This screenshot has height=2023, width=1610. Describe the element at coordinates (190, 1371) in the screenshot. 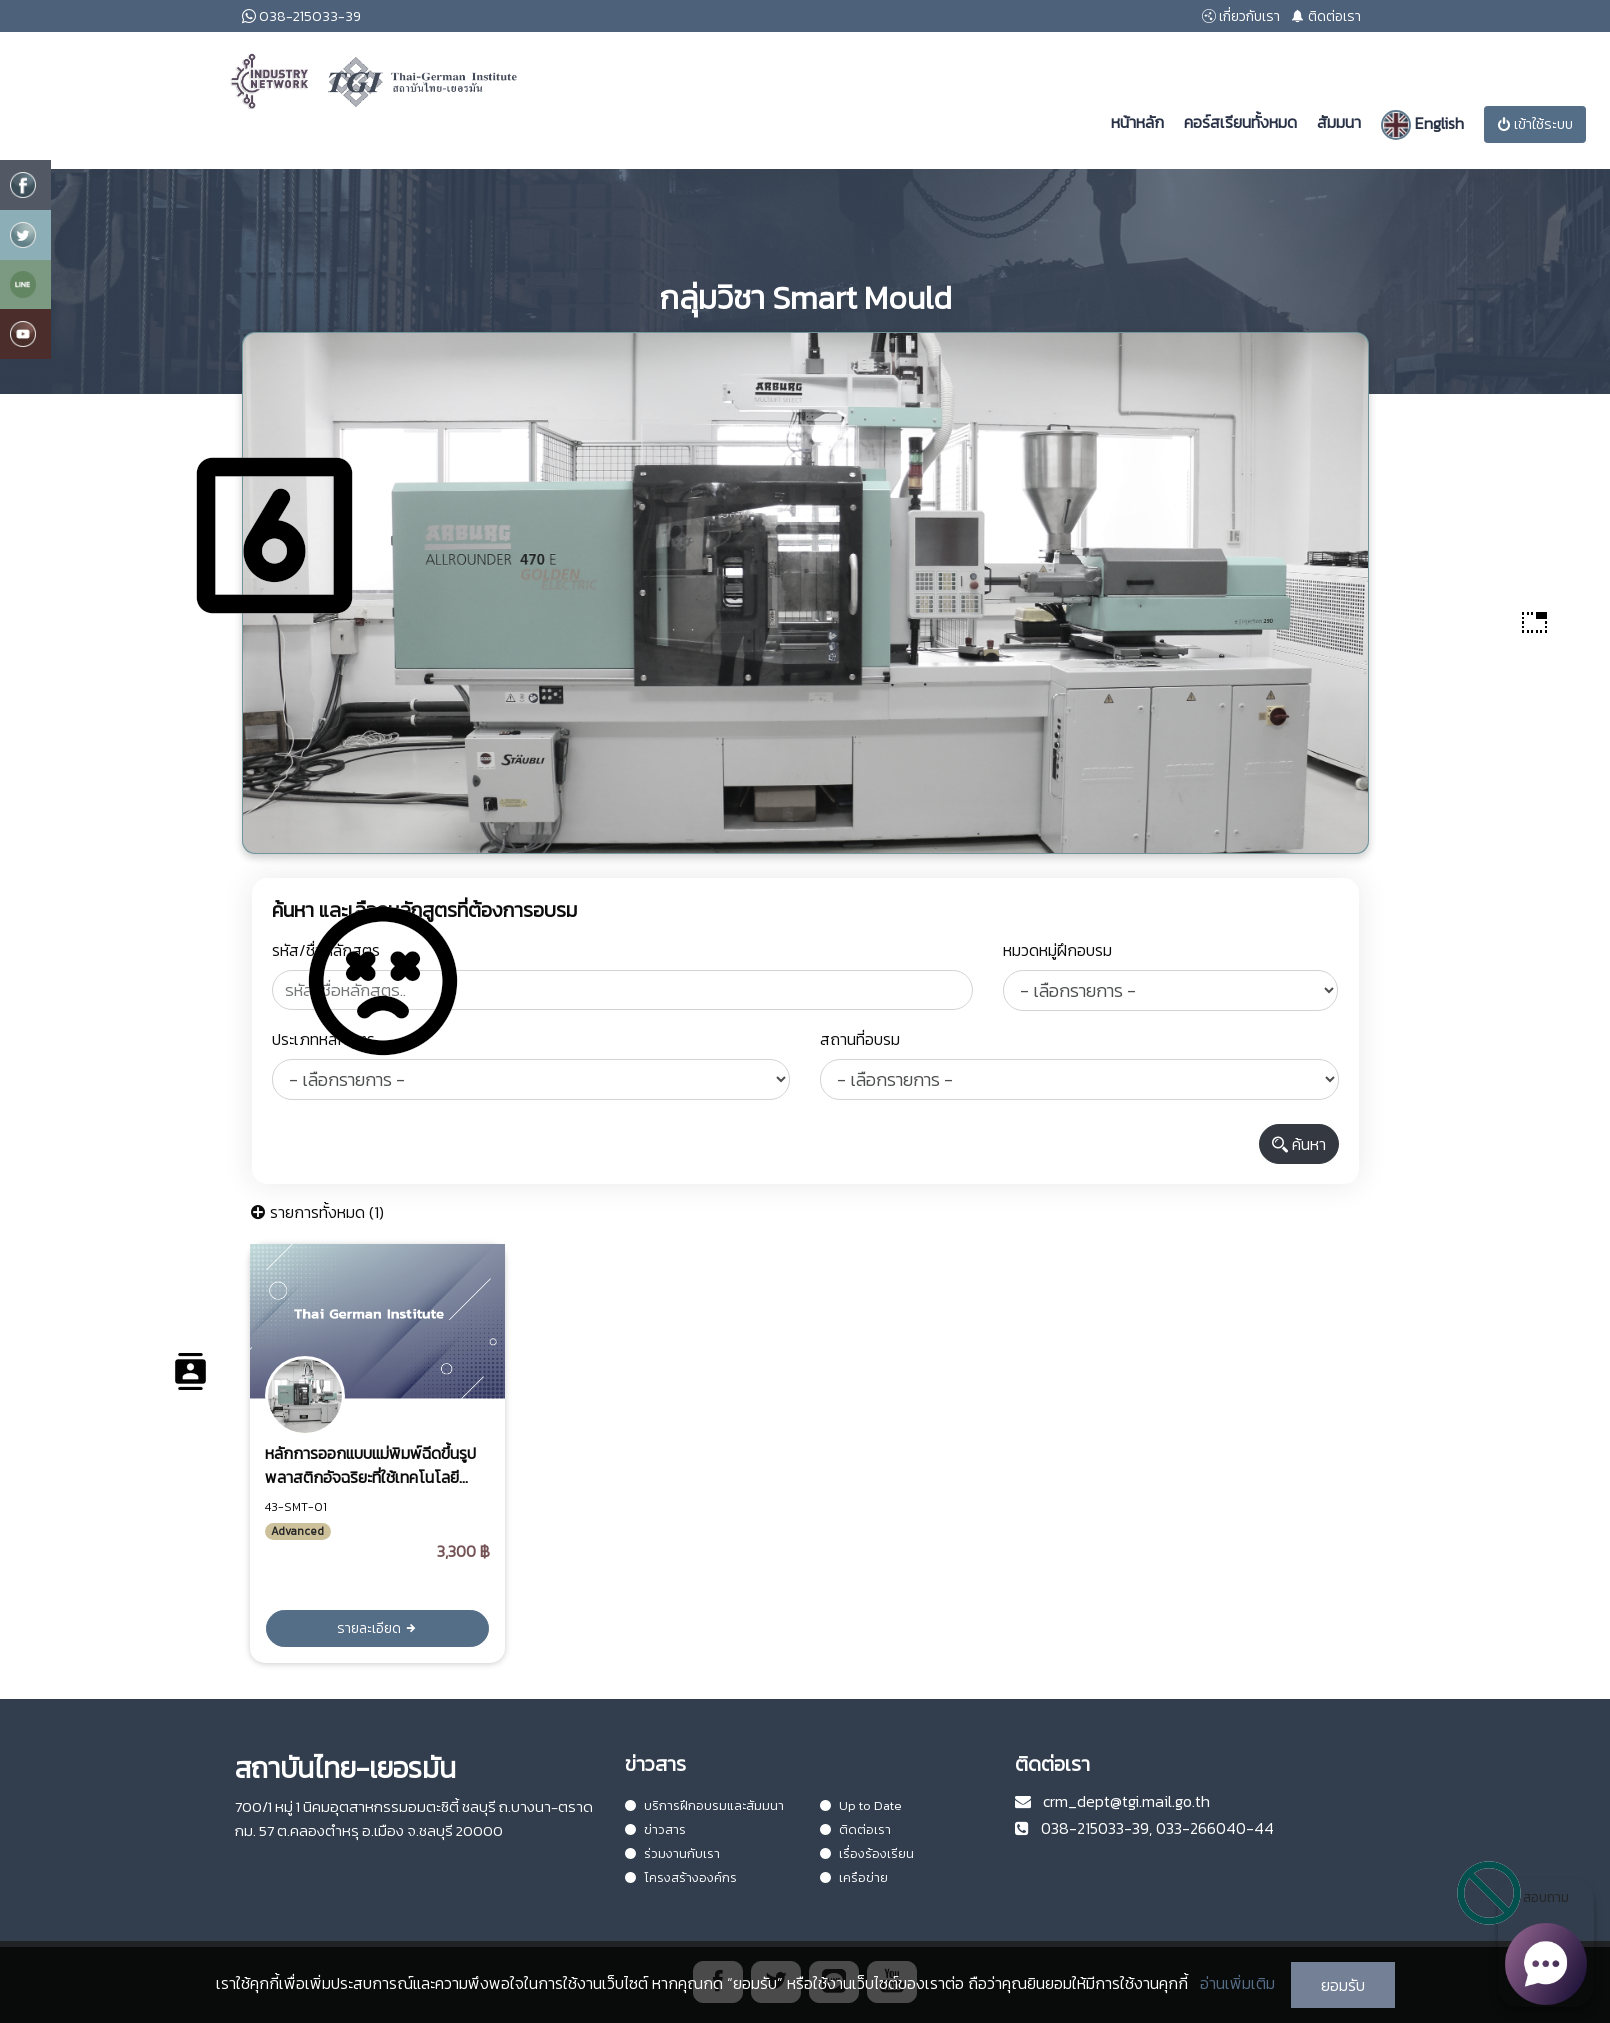

I see `access your contacts list` at that location.